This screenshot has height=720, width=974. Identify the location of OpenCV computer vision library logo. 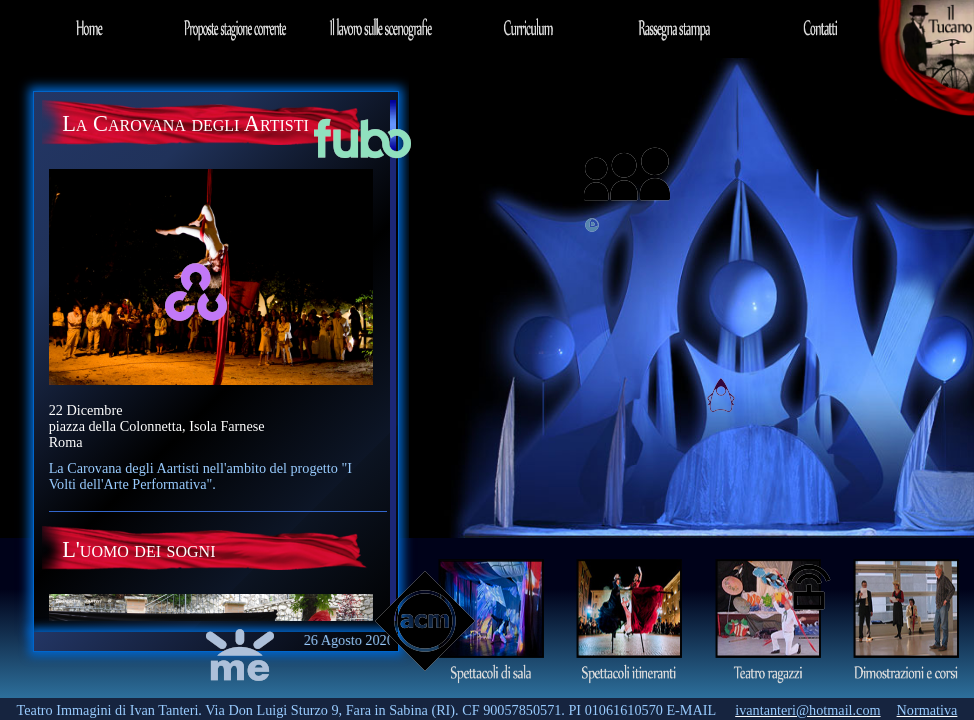
(196, 292).